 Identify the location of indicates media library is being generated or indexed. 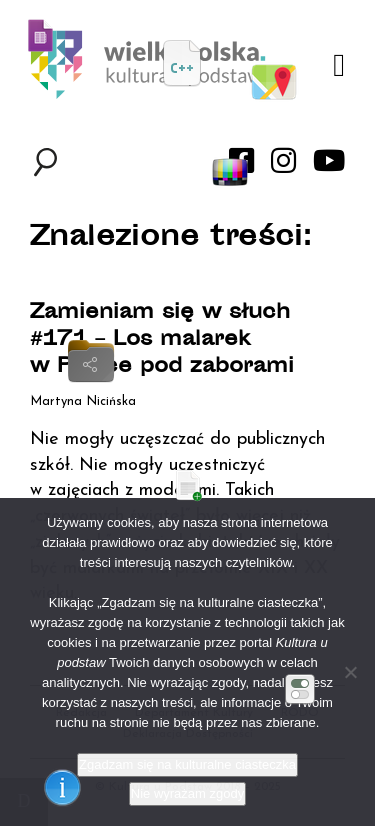
(230, 174).